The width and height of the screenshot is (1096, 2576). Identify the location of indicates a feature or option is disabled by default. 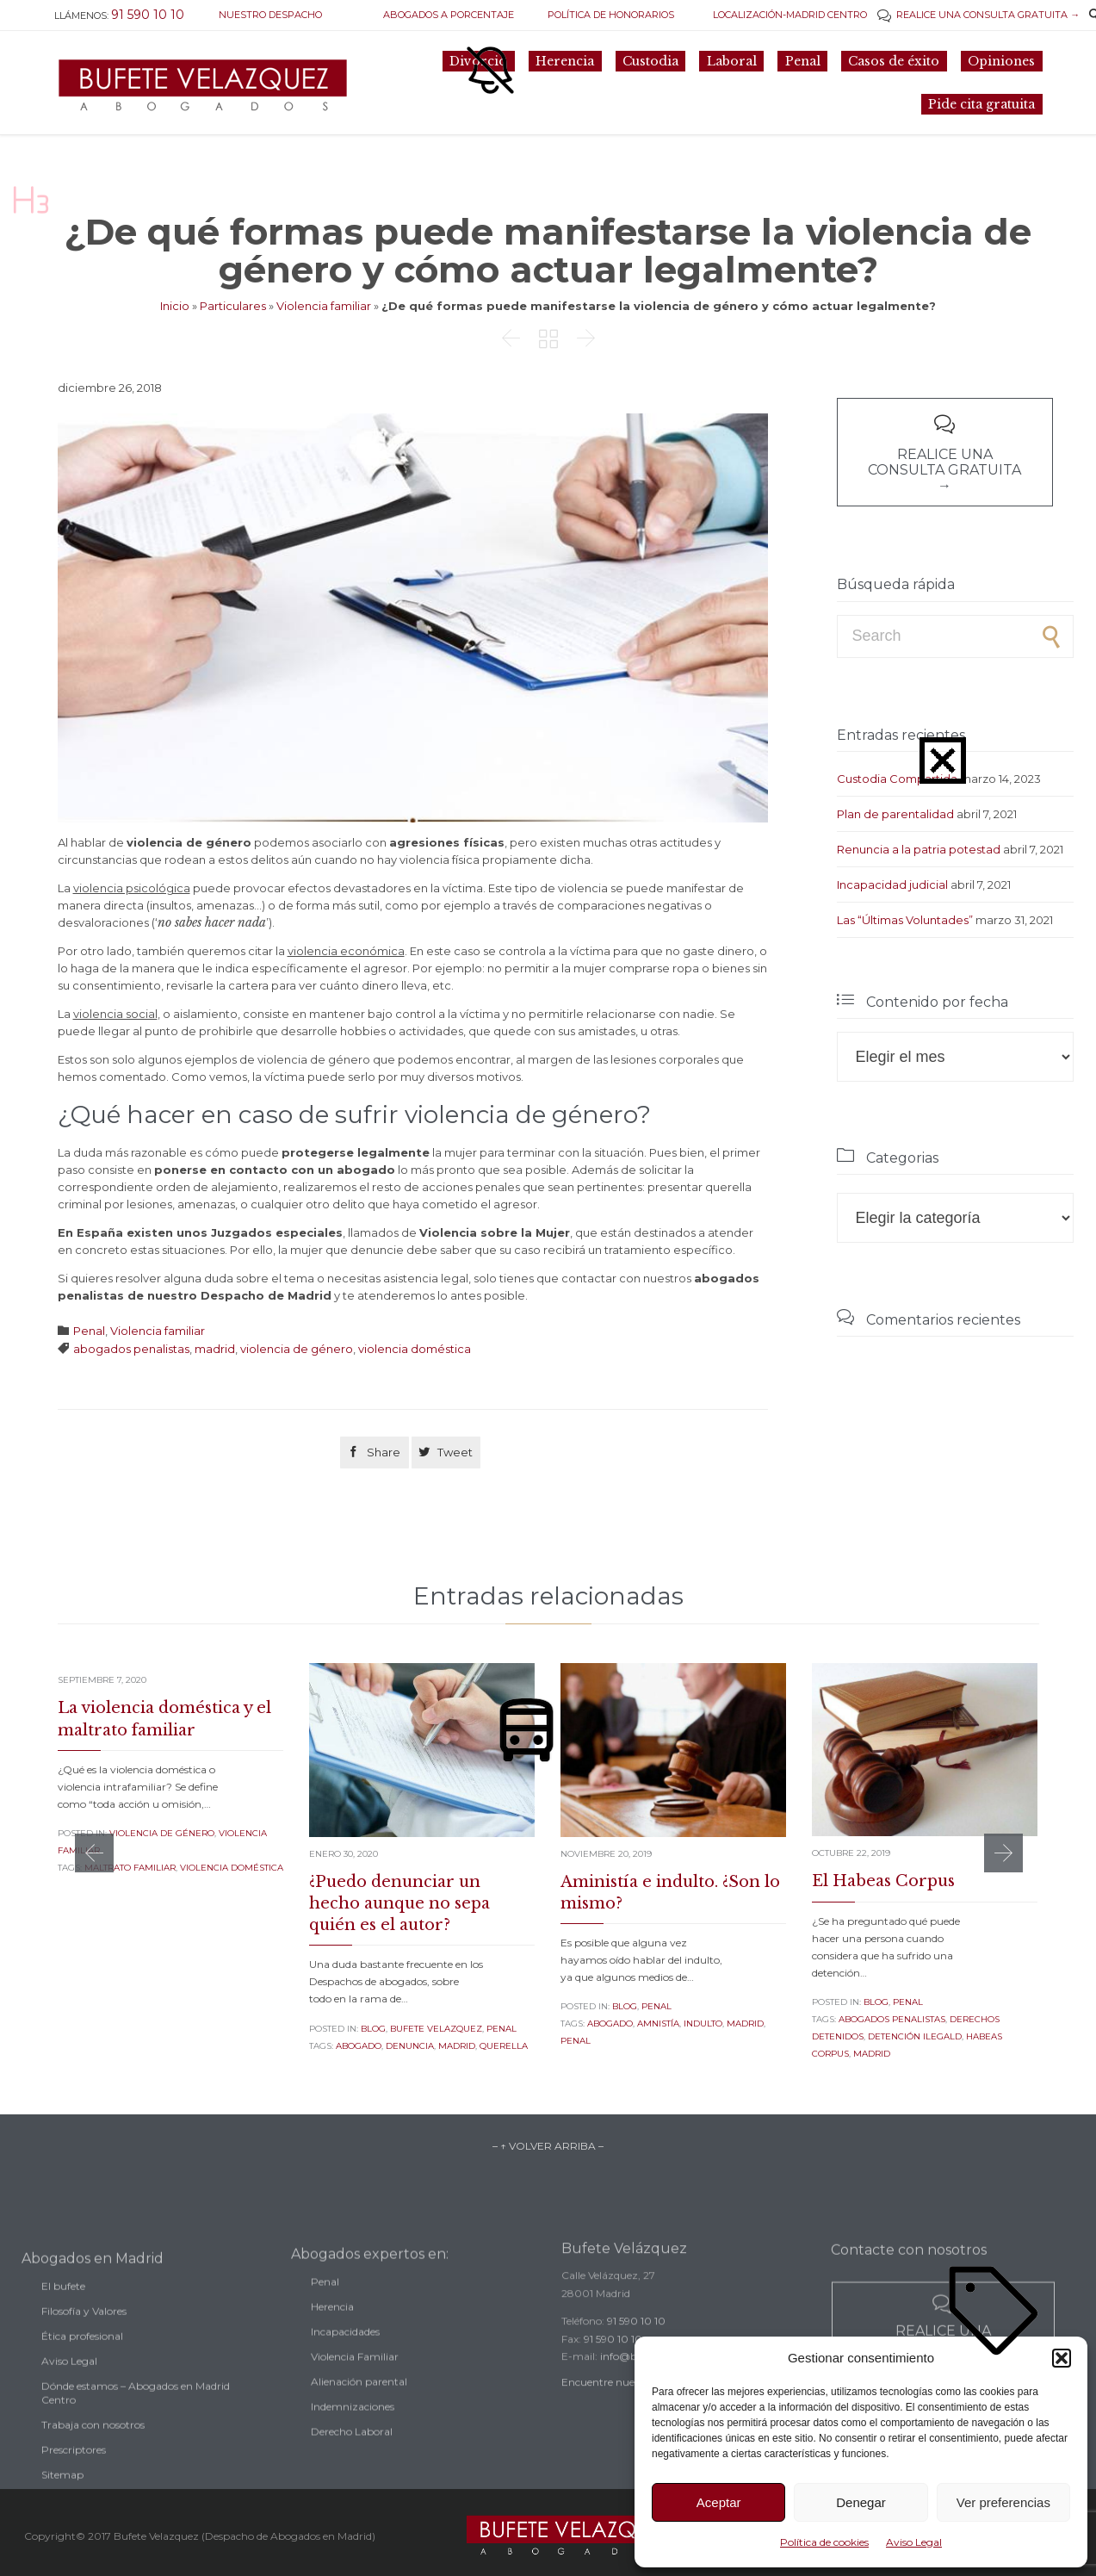
(943, 760).